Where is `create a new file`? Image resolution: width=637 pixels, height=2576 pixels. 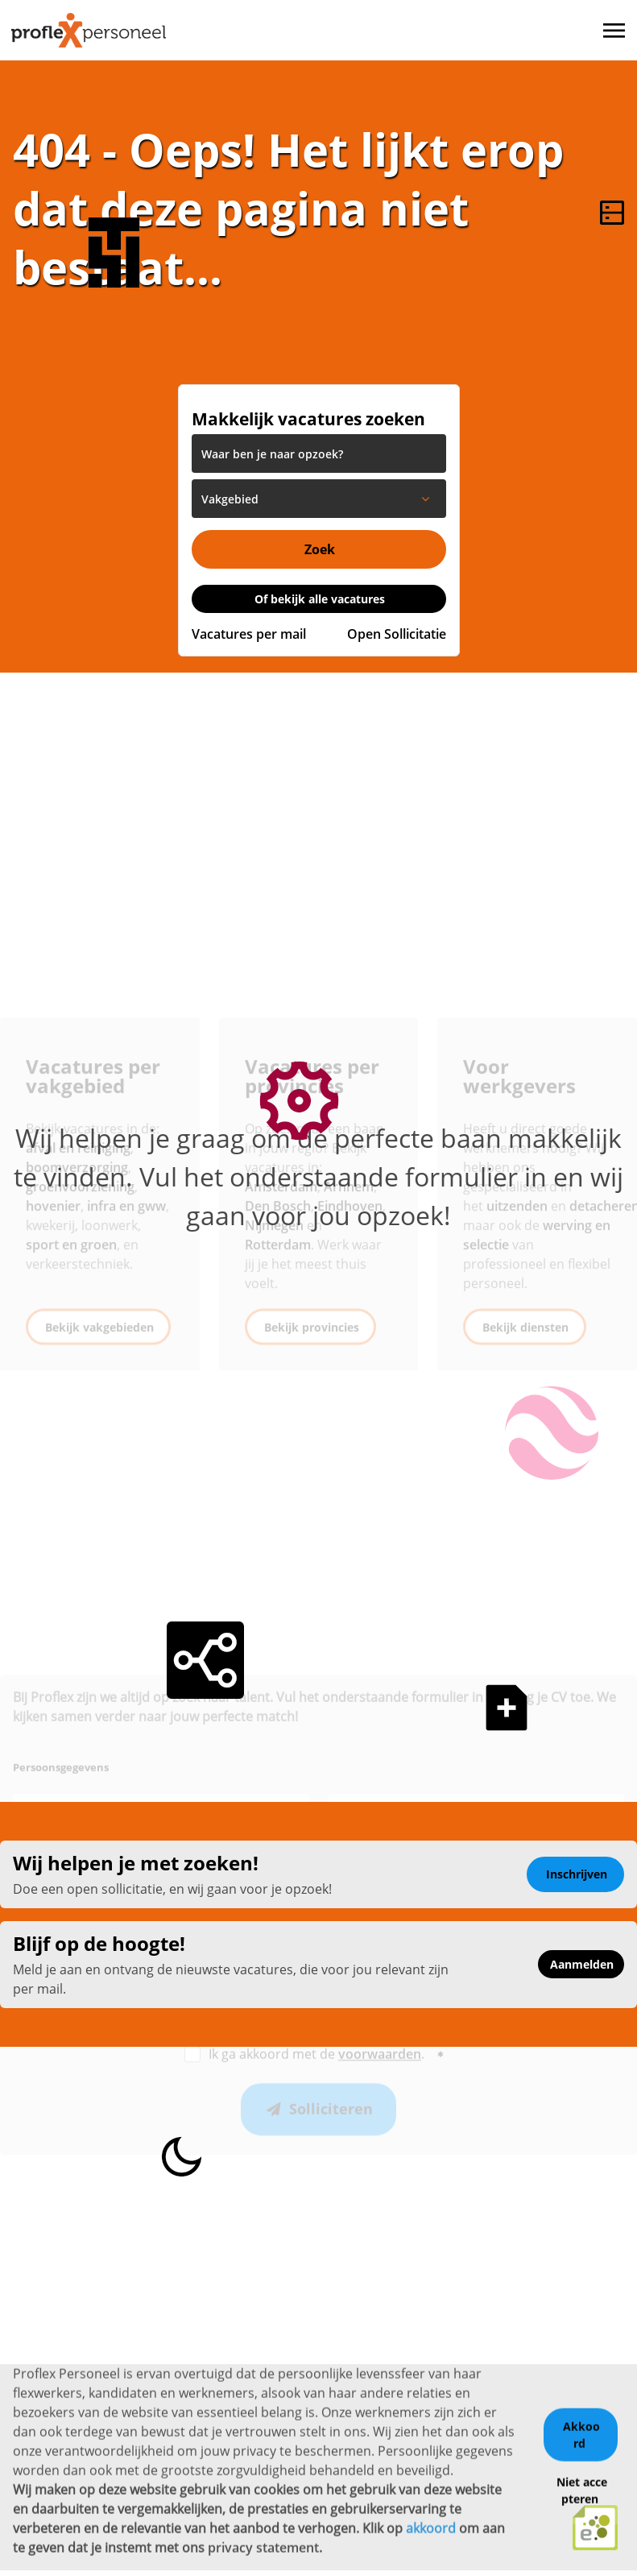
create a new file is located at coordinates (507, 1708).